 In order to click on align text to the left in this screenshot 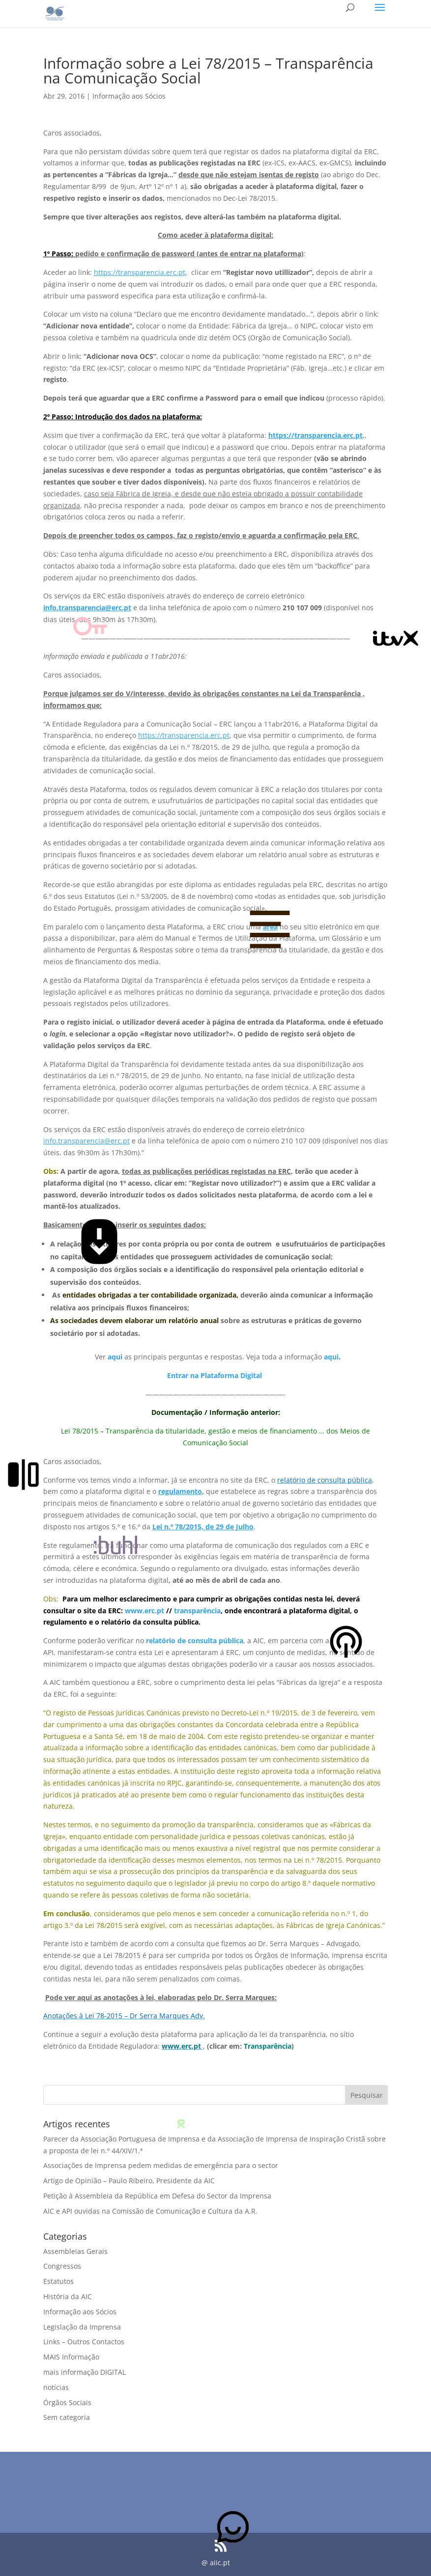, I will do `click(270, 928)`.